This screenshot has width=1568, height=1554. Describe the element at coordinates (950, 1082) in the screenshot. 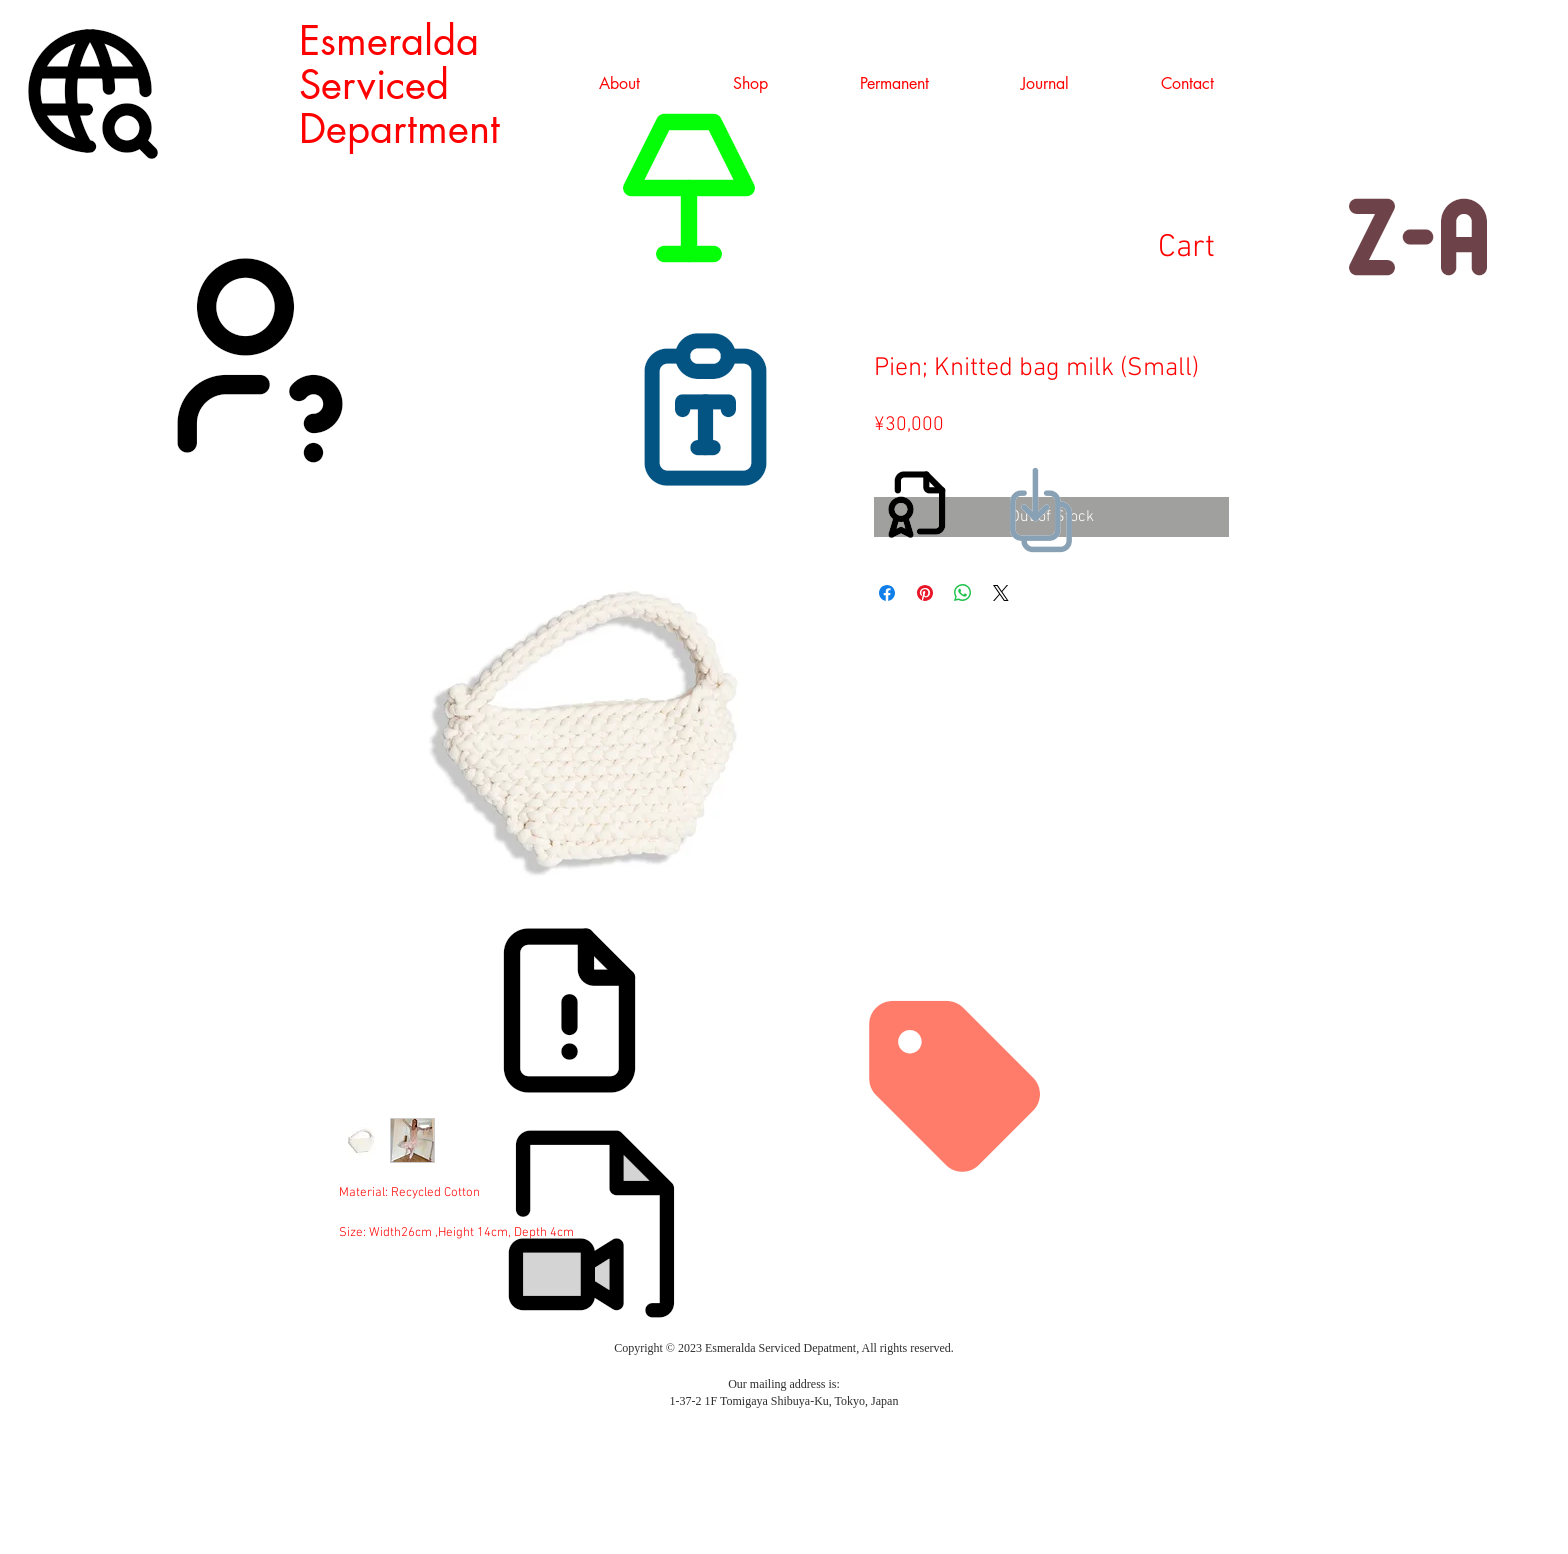

I see `add a tag or label to an item` at that location.